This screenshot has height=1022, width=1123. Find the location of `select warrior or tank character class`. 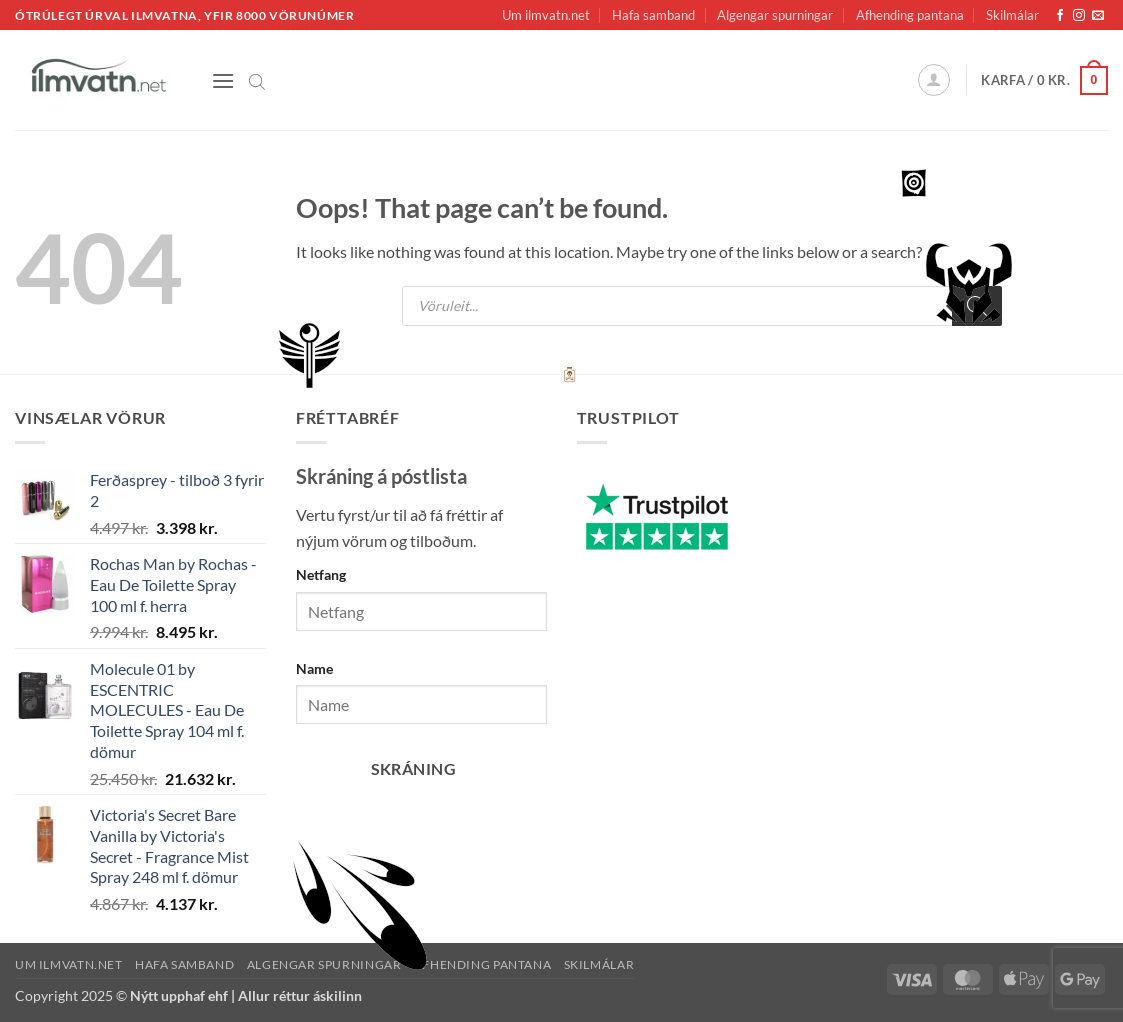

select warrior or tank character class is located at coordinates (969, 283).